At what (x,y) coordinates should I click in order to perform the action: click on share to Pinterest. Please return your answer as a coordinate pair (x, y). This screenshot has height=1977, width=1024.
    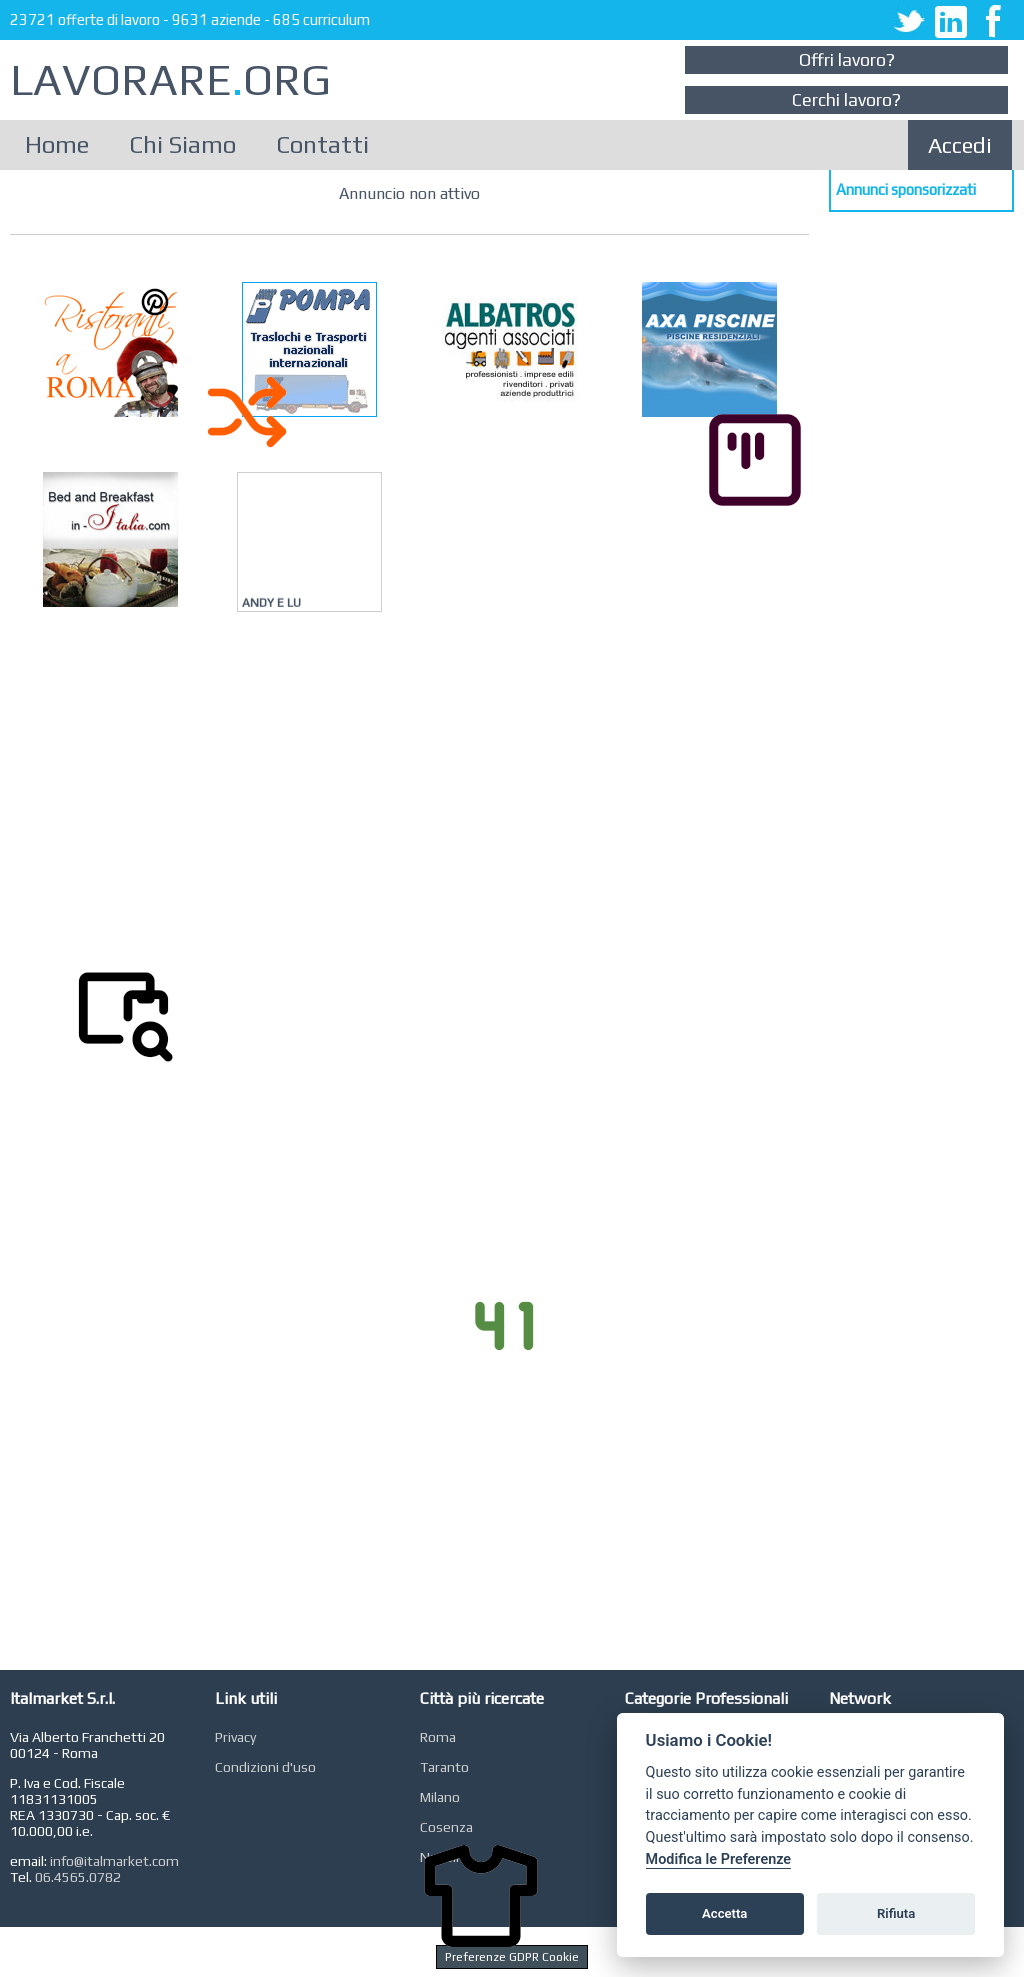
    Looking at the image, I should click on (155, 302).